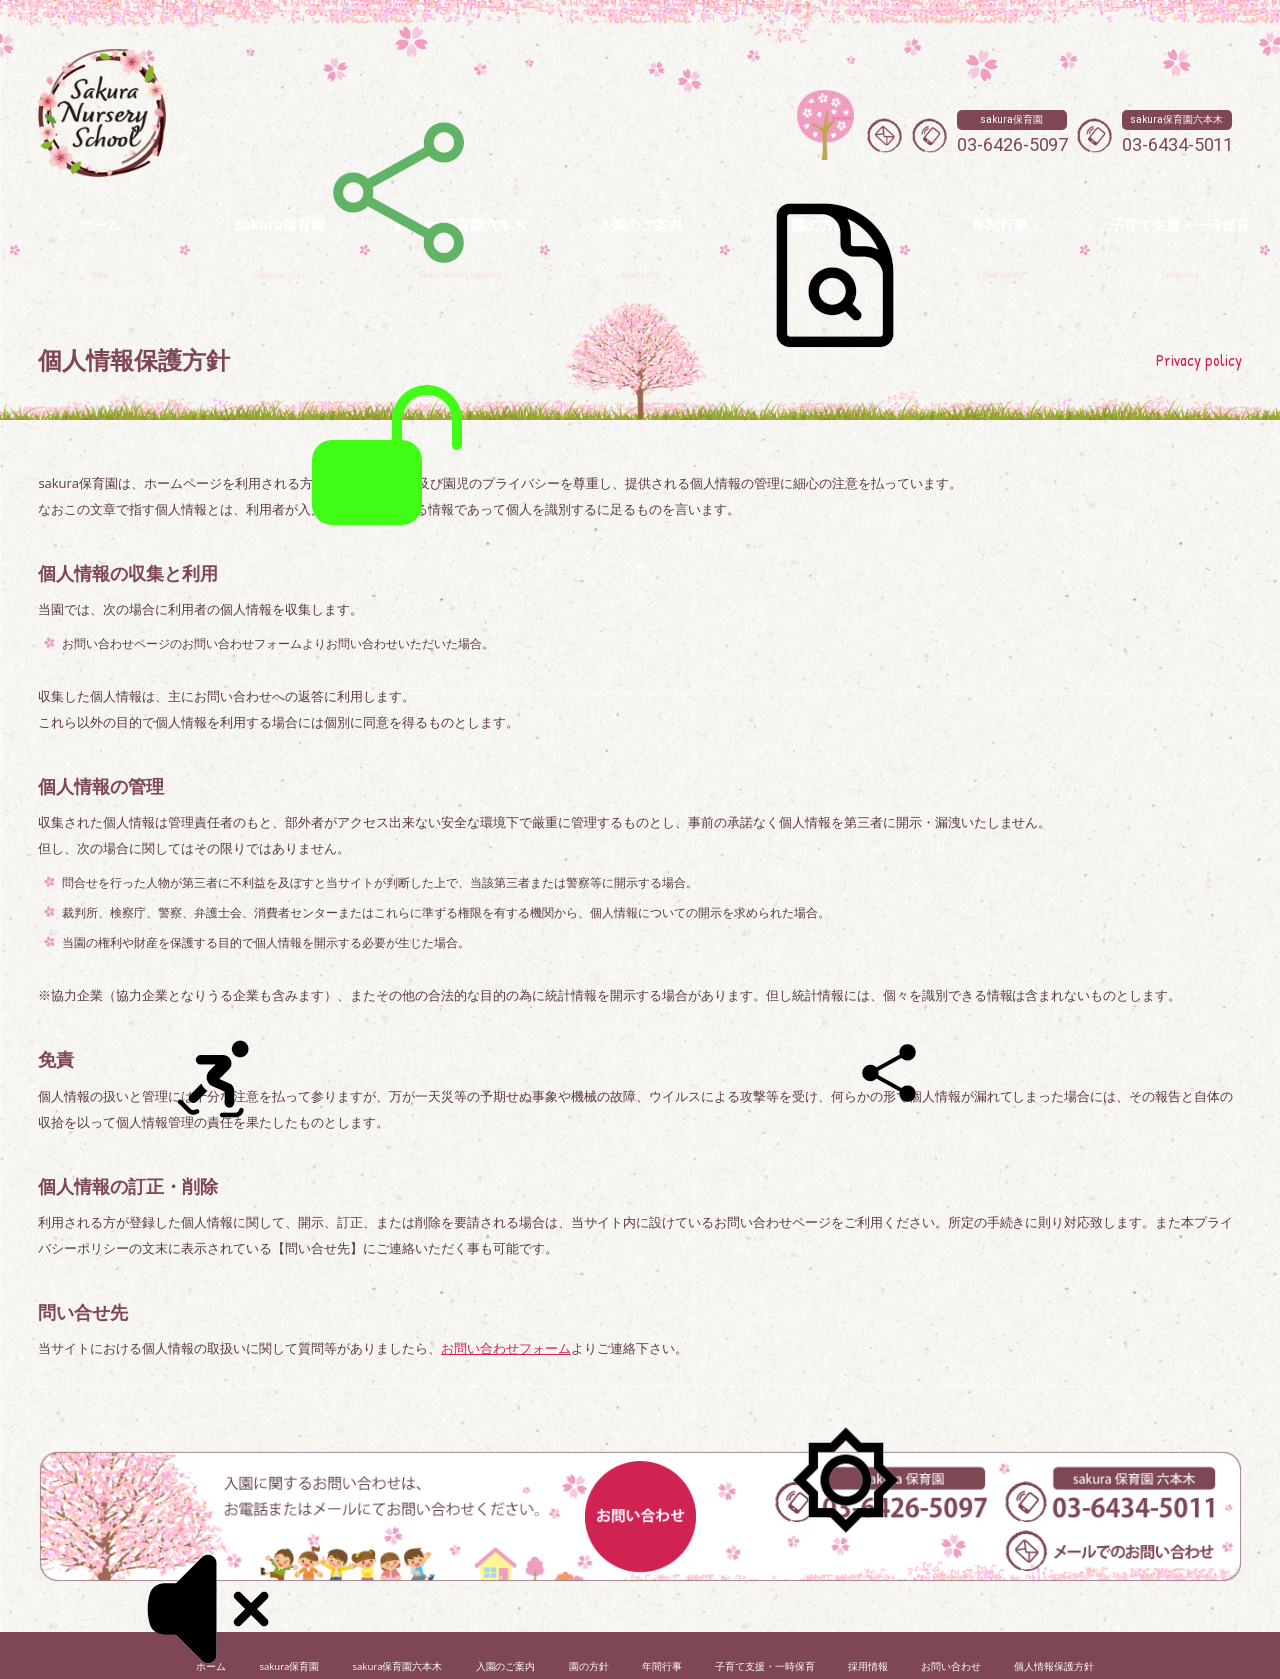  Describe the element at coordinates (889, 1073) in the screenshot. I see `share this content` at that location.